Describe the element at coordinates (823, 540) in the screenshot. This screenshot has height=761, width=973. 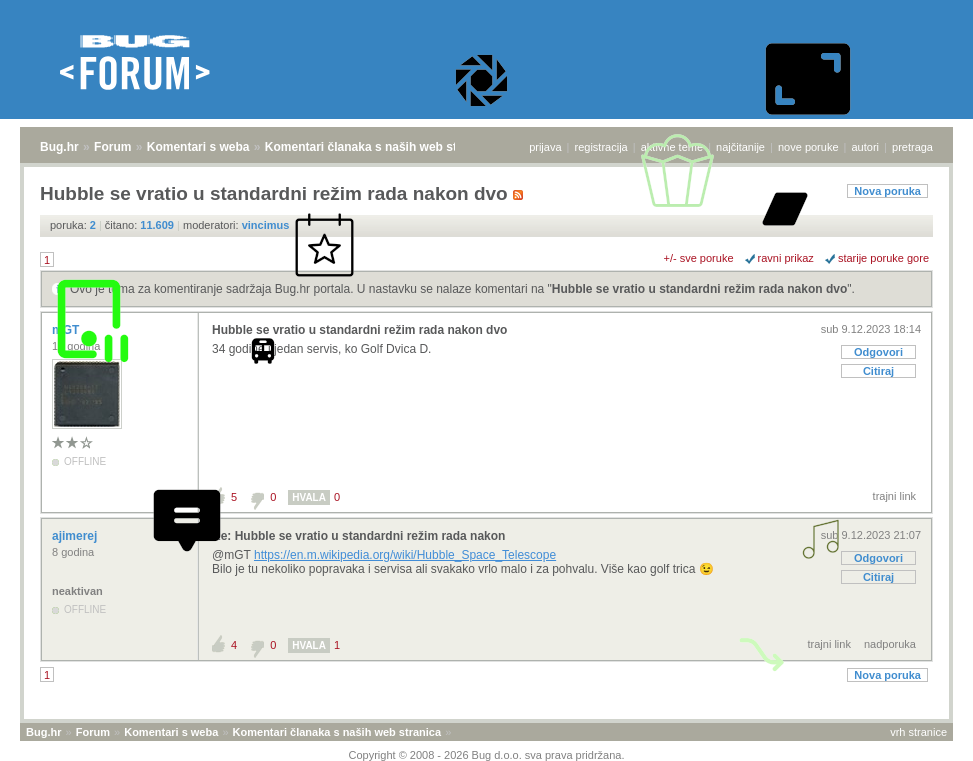
I see `access music or audio playback` at that location.